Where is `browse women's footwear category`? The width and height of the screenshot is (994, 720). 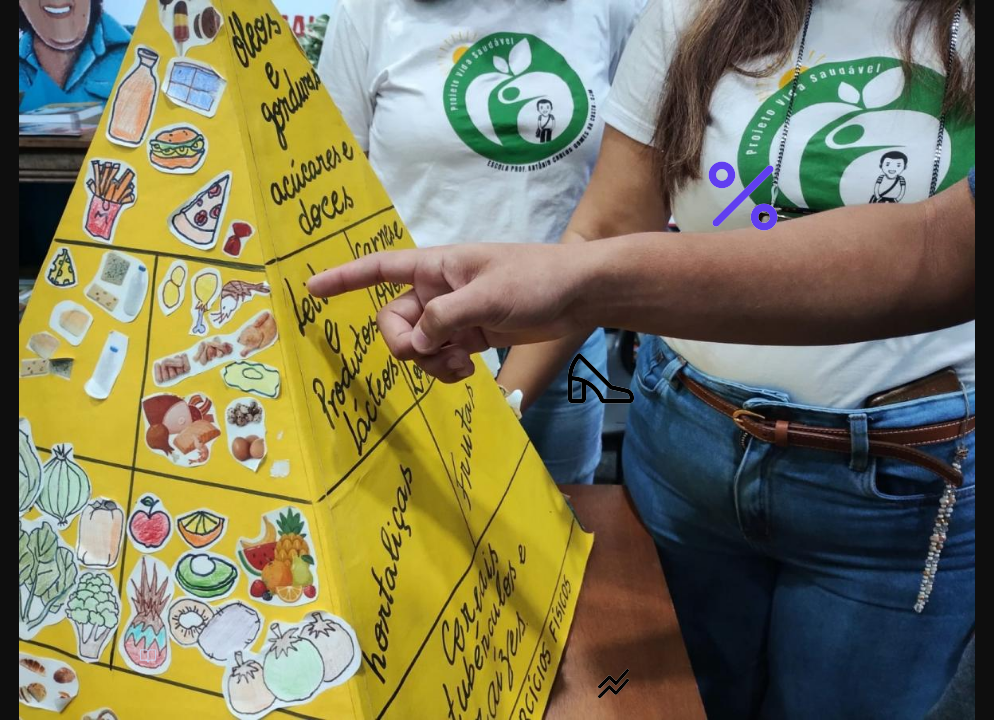
browse women's footwear category is located at coordinates (597, 380).